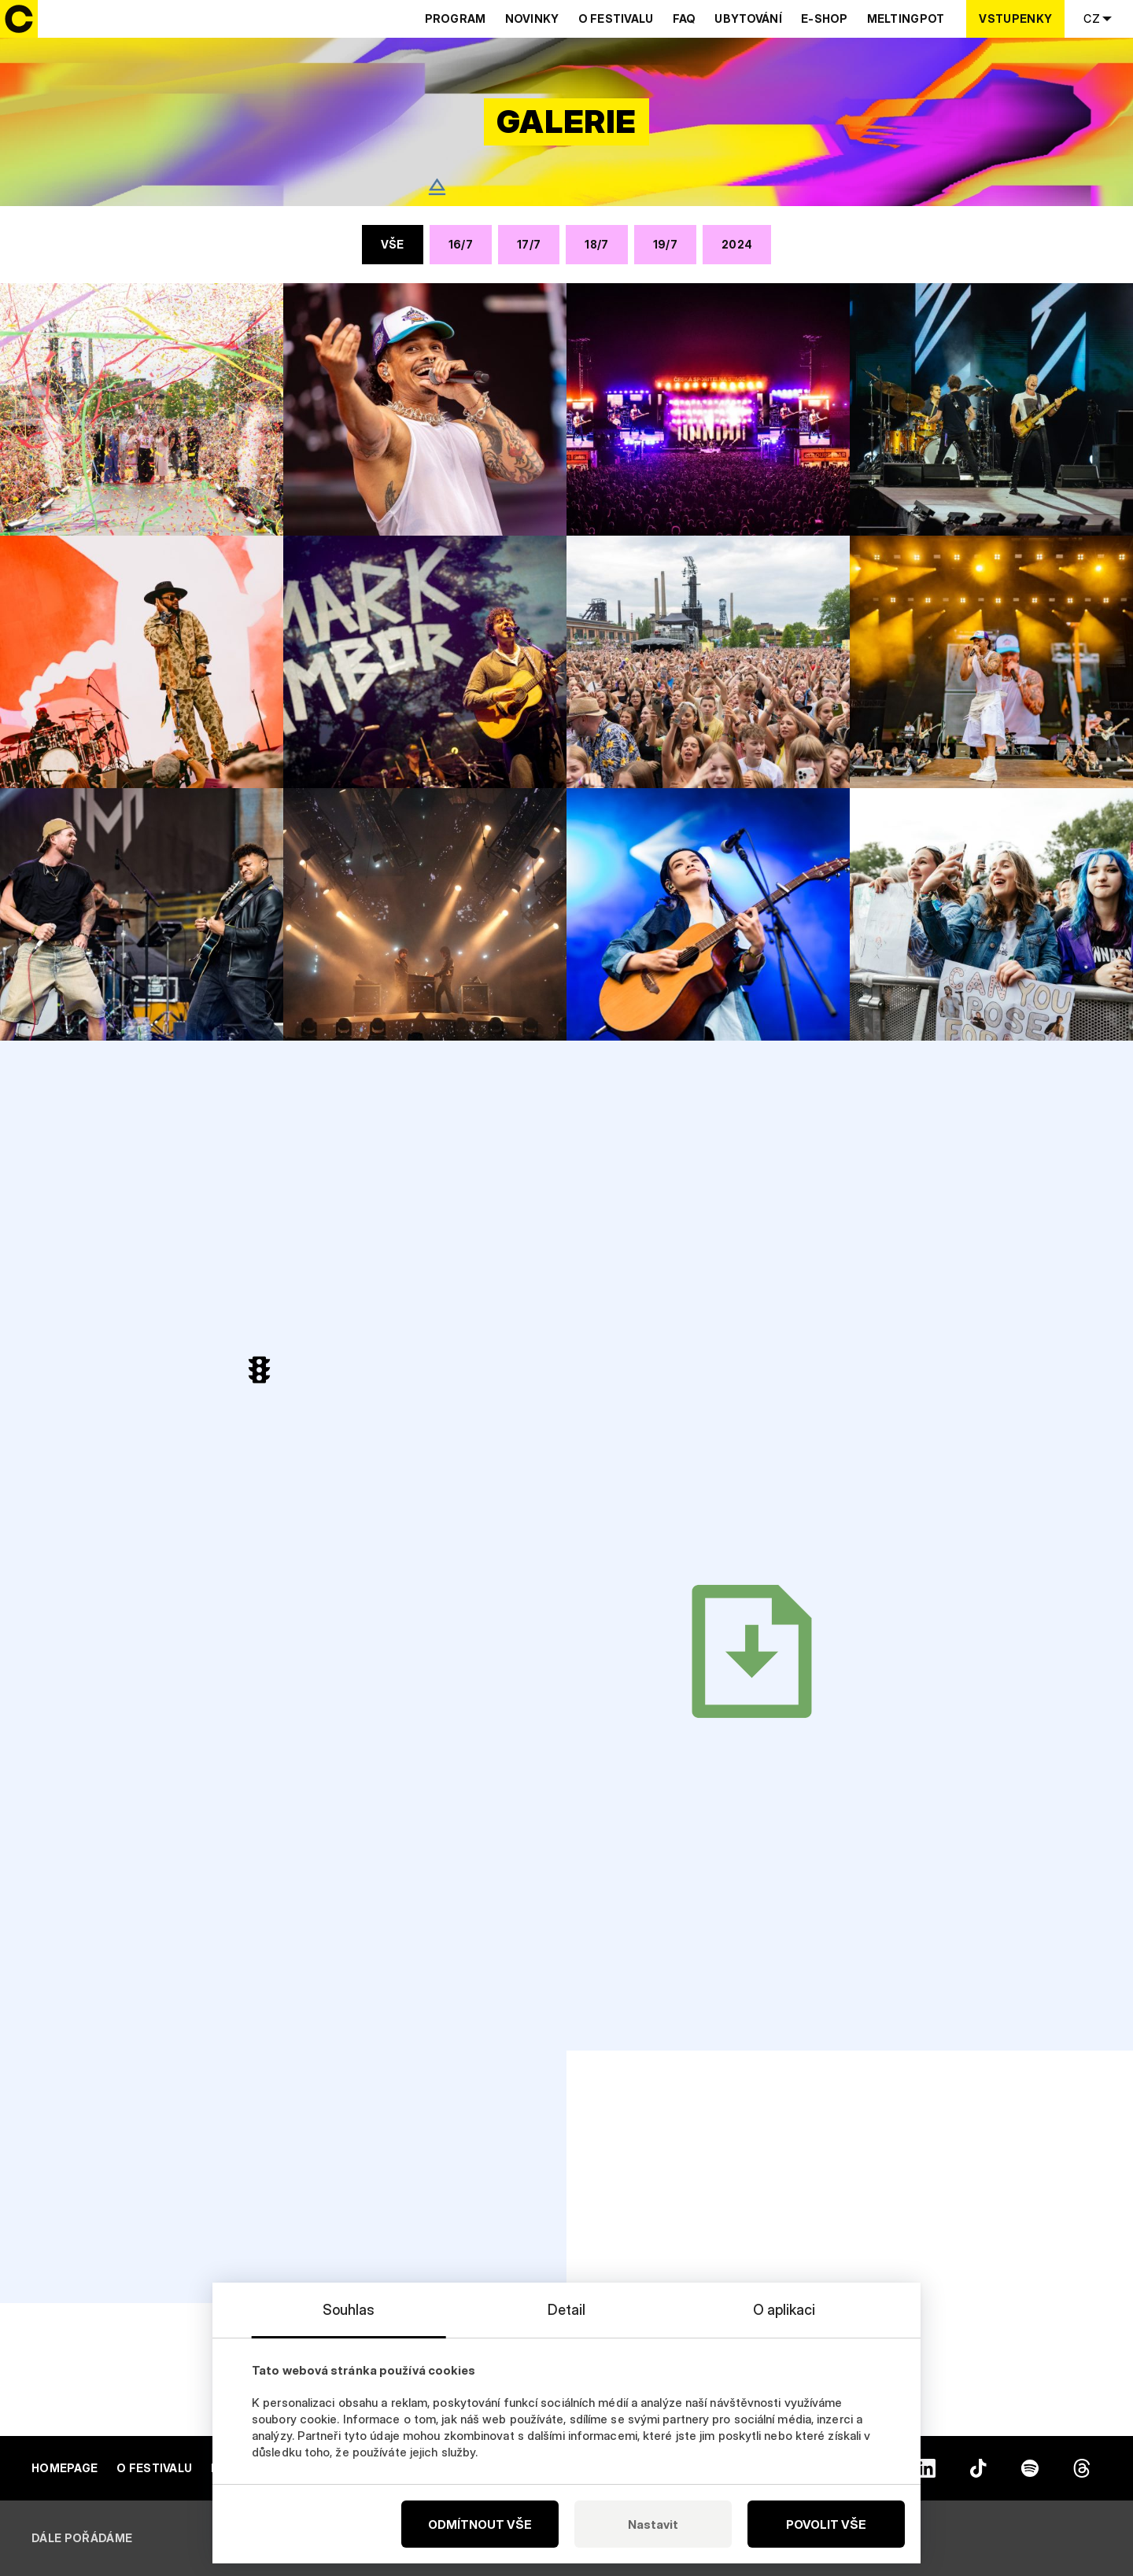 The height and width of the screenshot is (2576, 1133). I want to click on view traffic conditions, so click(259, 1369).